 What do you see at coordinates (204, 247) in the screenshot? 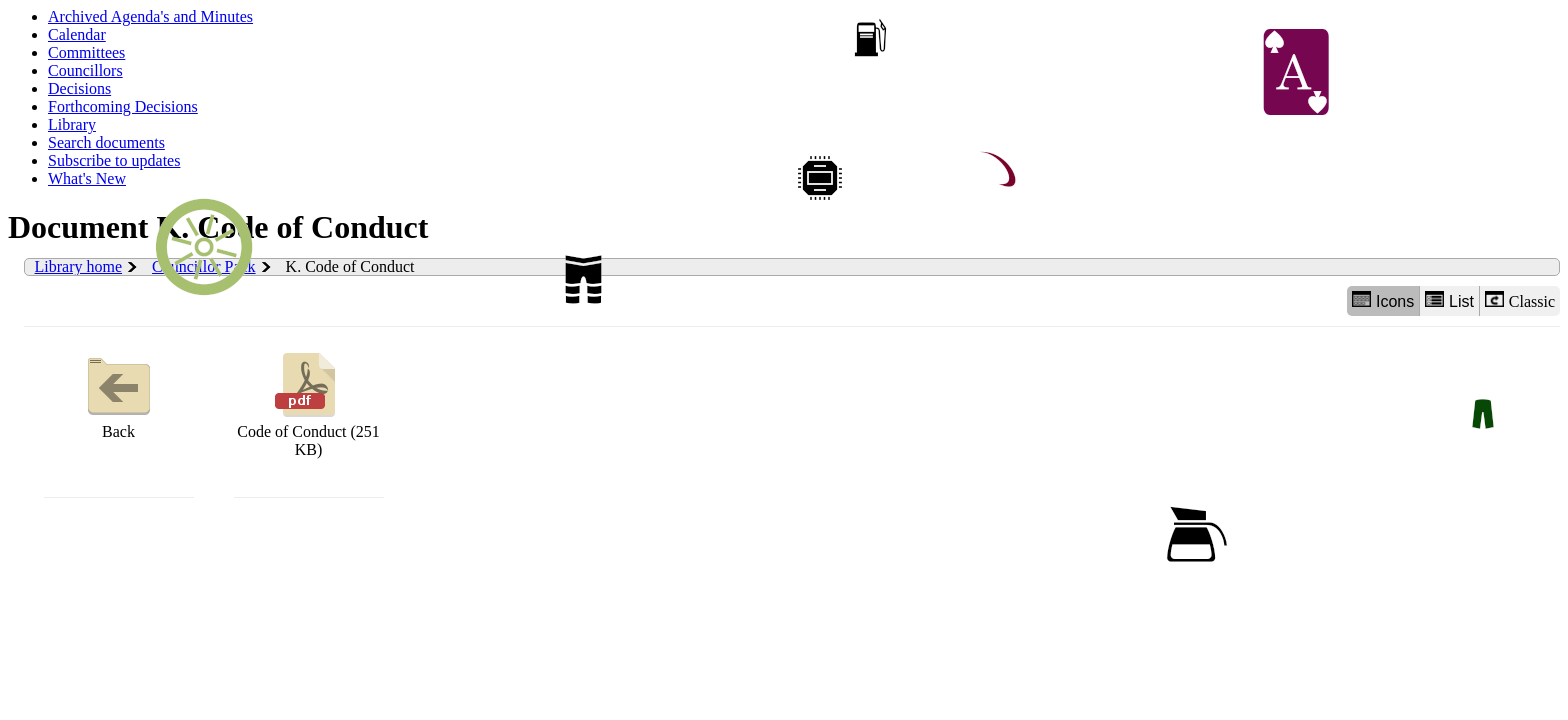
I see `select a wheel or cart component in a game` at bounding box center [204, 247].